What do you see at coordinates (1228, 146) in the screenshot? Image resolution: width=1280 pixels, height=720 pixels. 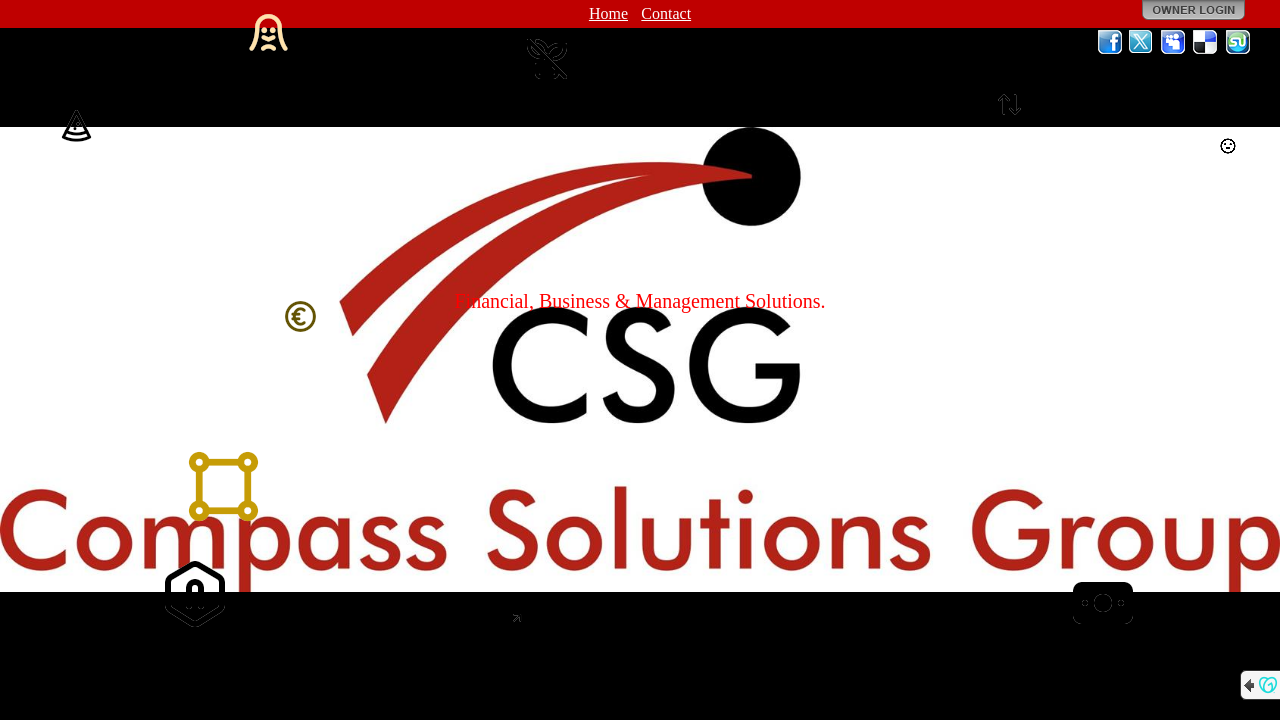 I see `indicates neutral feedback or rating` at bounding box center [1228, 146].